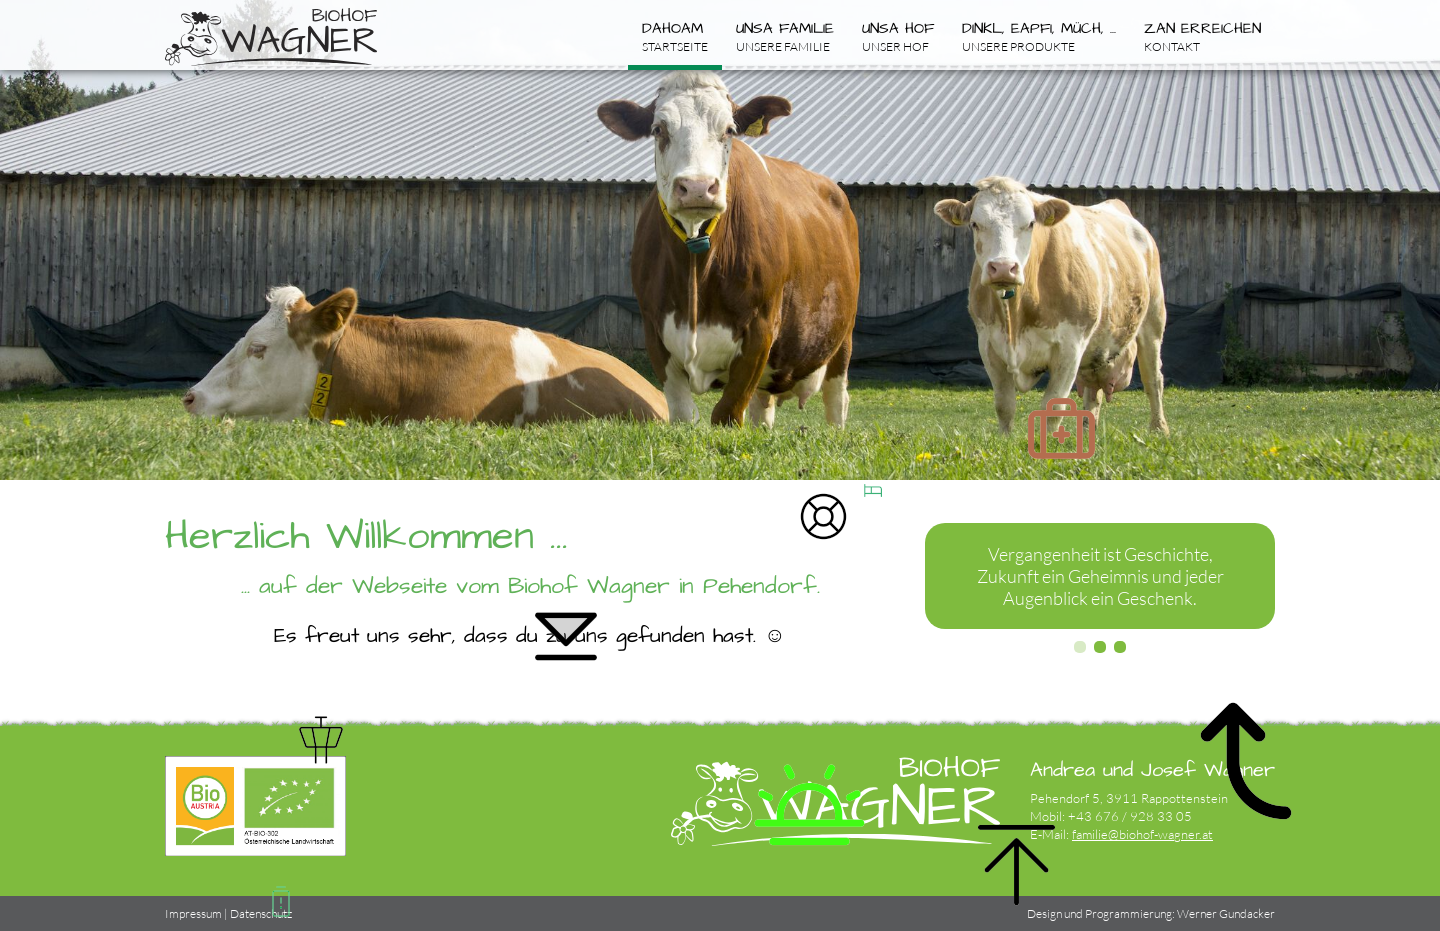 Image resolution: width=1440 pixels, height=931 pixels. What do you see at coordinates (1016, 863) in the screenshot?
I see `upload a file or content` at bounding box center [1016, 863].